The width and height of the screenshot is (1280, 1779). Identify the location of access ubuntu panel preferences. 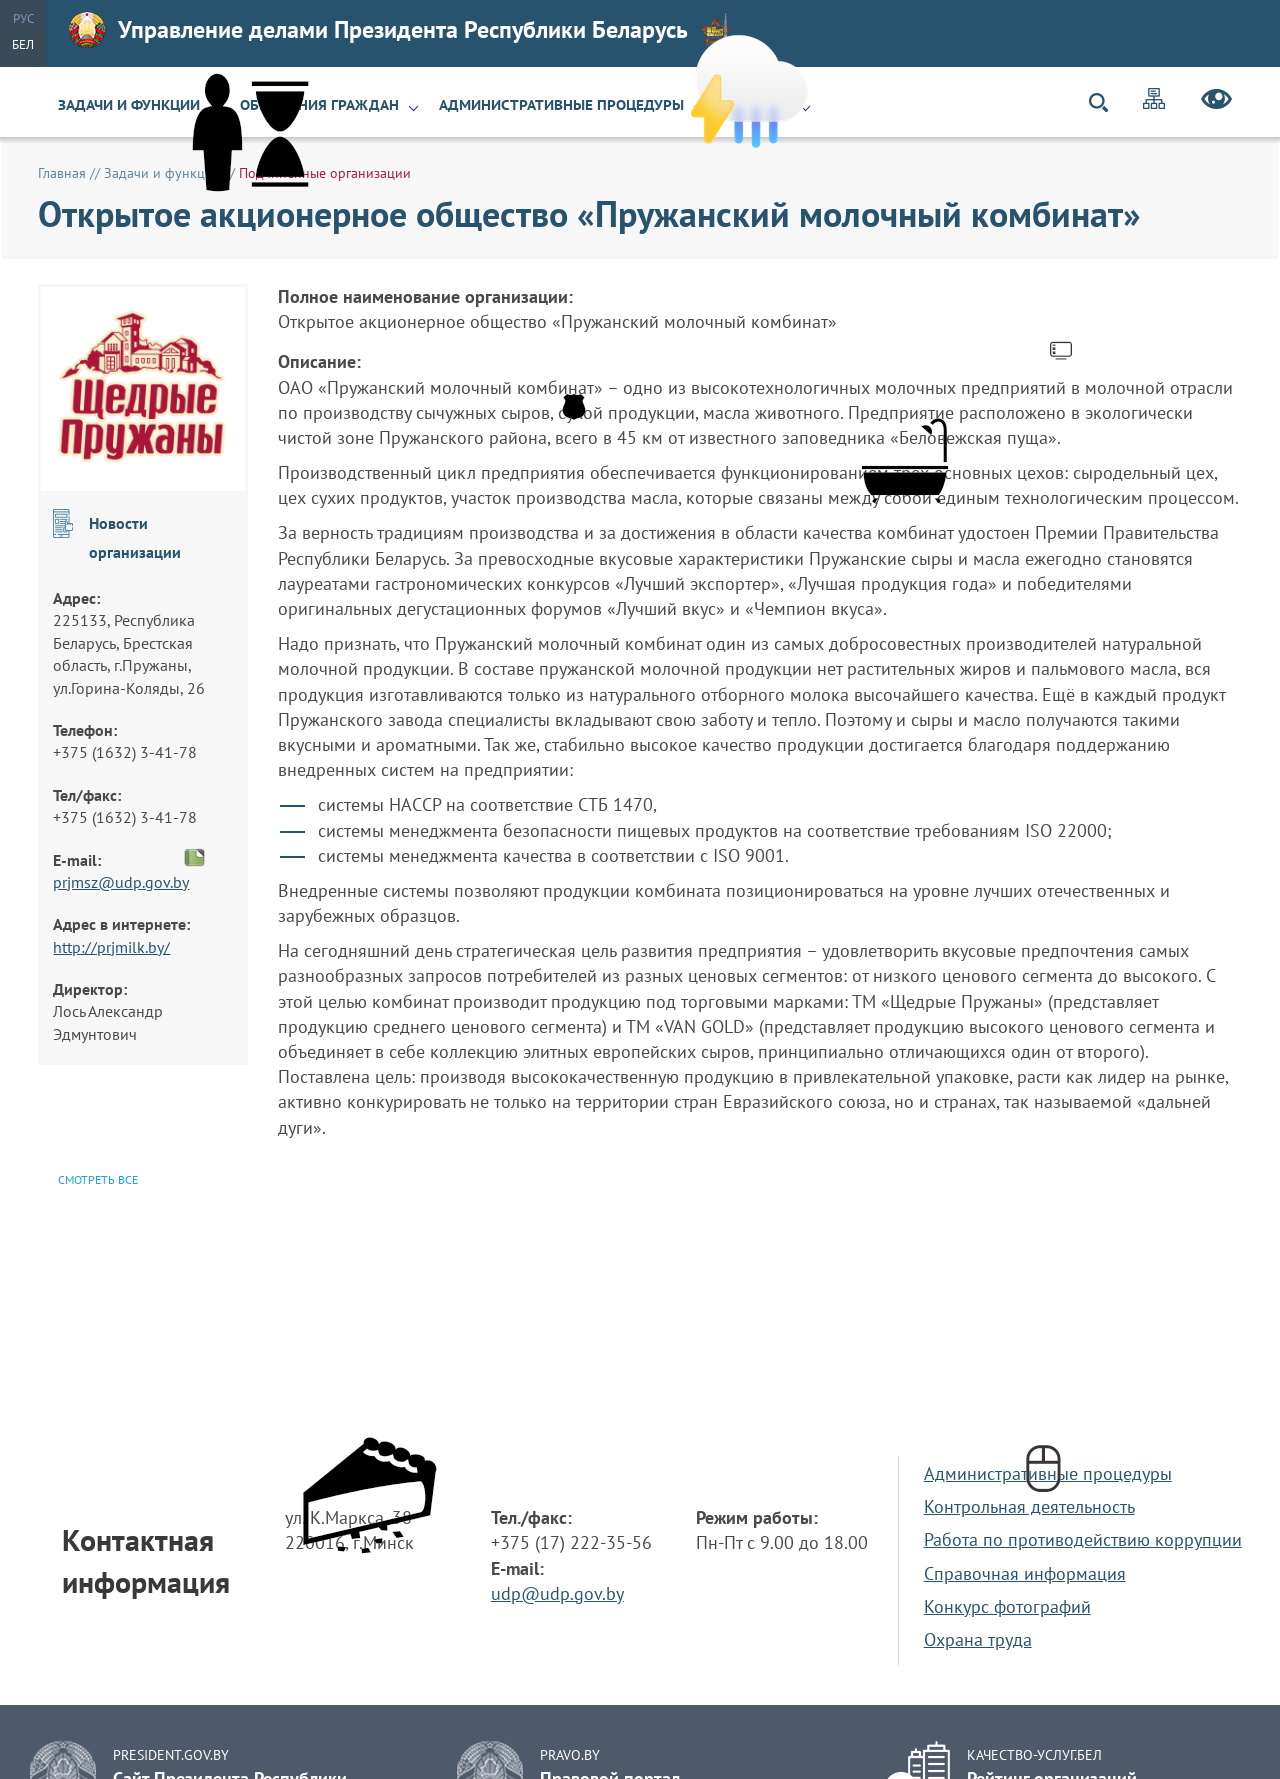
(1061, 350).